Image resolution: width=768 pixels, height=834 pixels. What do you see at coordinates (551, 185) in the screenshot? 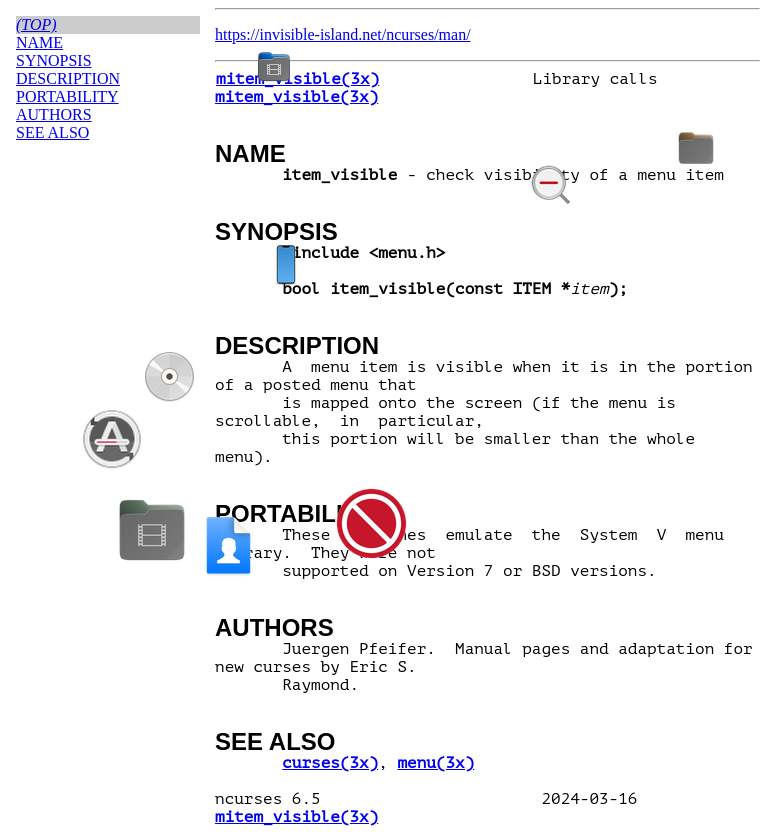
I see `zoom out of the current view` at bounding box center [551, 185].